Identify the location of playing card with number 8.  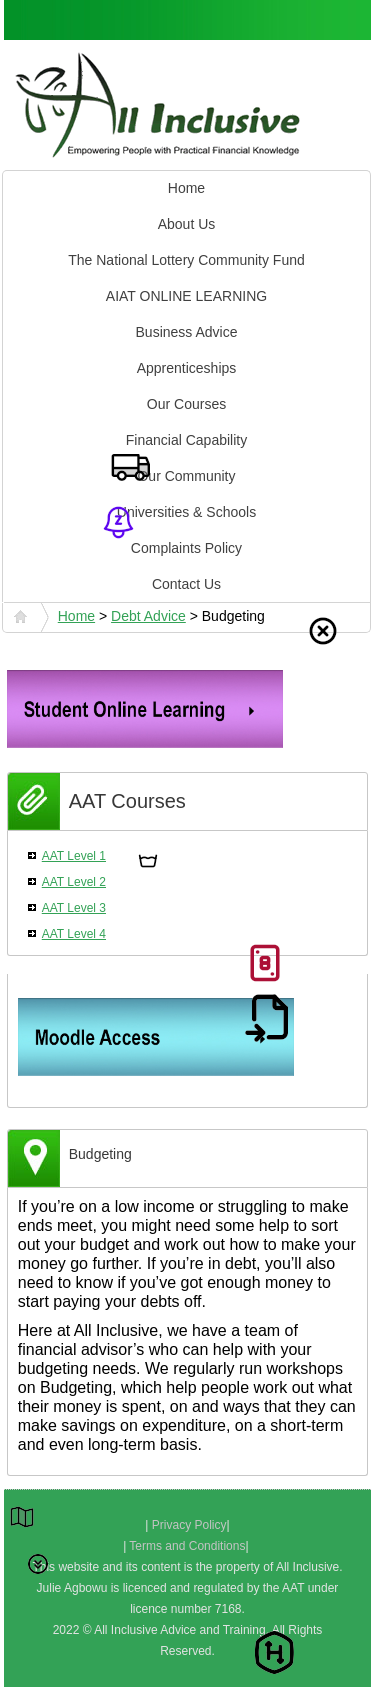
(265, 963).